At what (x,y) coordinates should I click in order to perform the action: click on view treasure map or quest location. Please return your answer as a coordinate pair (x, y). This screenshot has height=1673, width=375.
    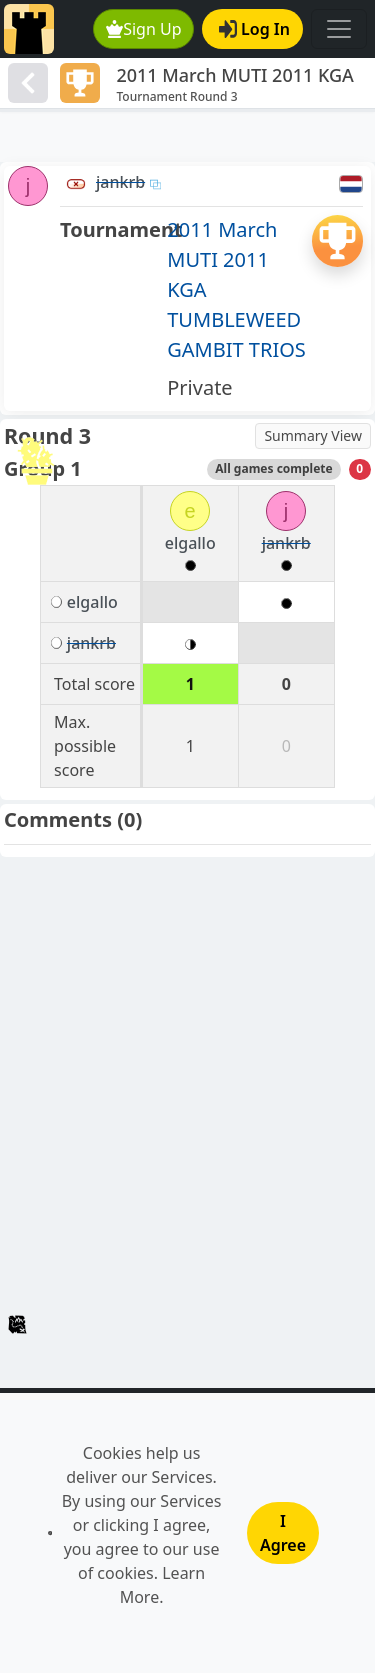
    Looking at the image, I should click on (17, 1324).